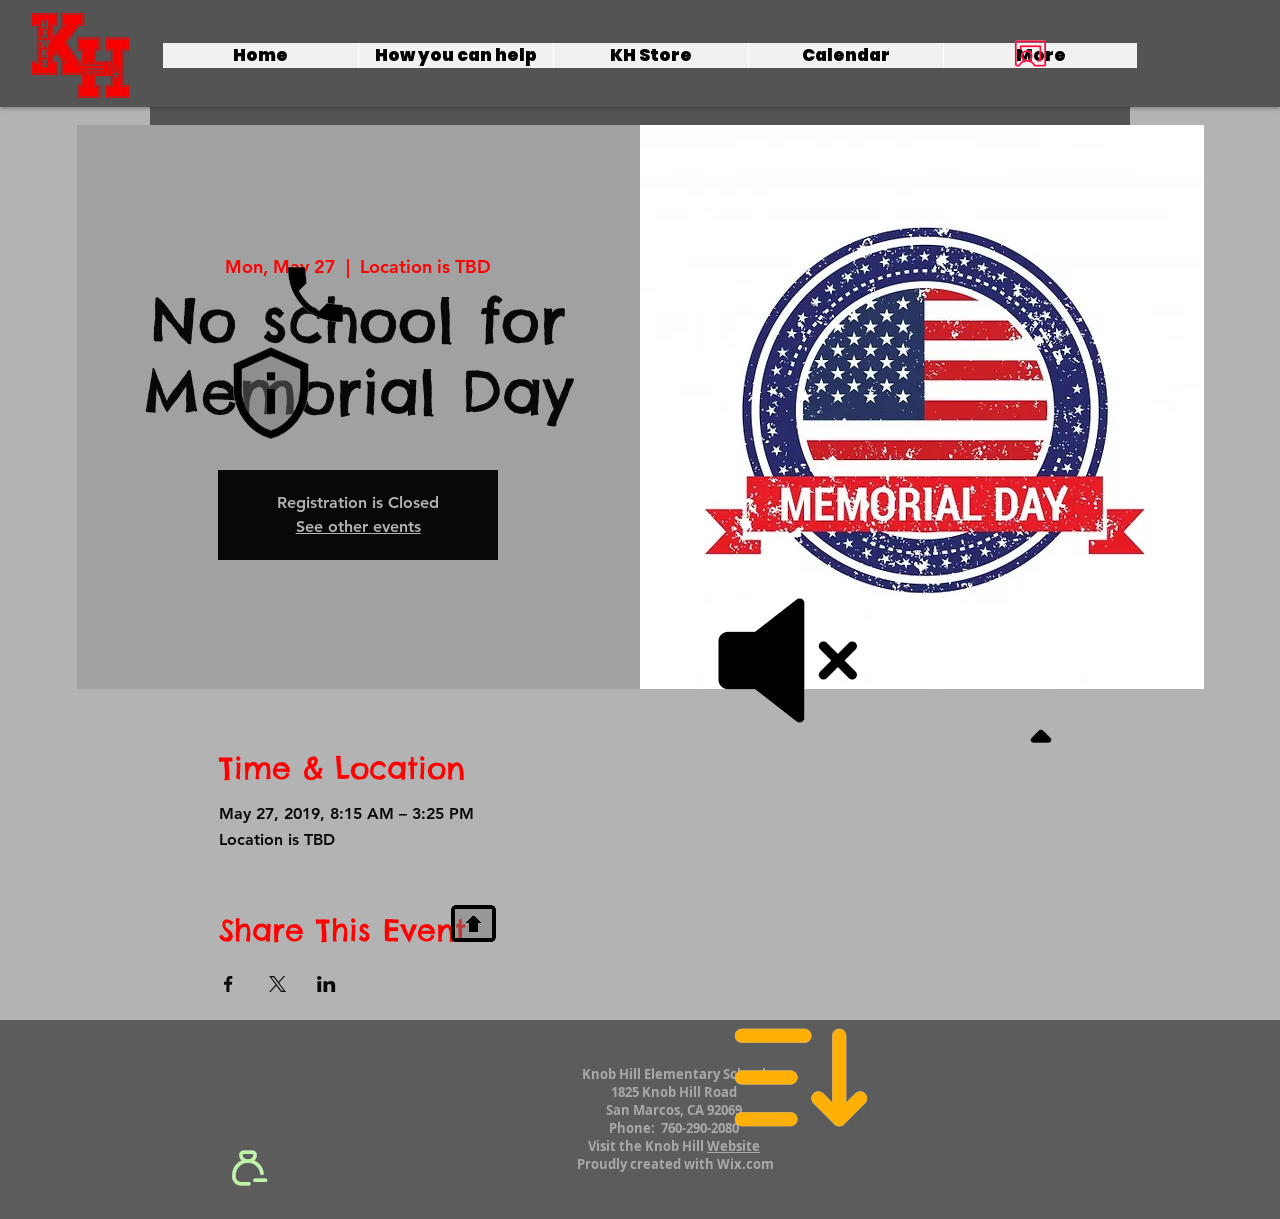 This screenshot has height=1219, width=1280. I want to click on mute audio, so click(780, 660).